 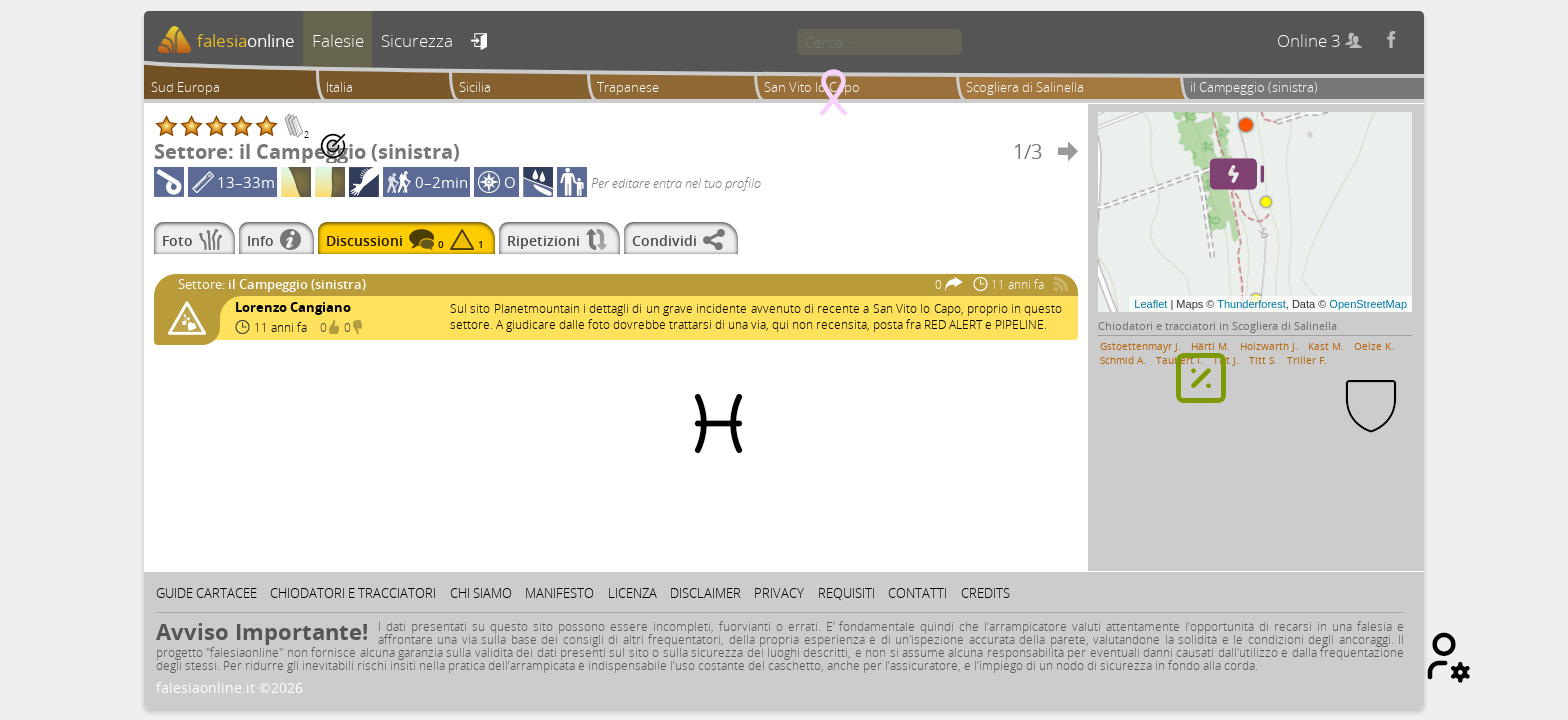 What do you see at coordinates (1444, 656) in the screenshot?
I see `access user settings or preferences` at bounding box center [1444, 656].